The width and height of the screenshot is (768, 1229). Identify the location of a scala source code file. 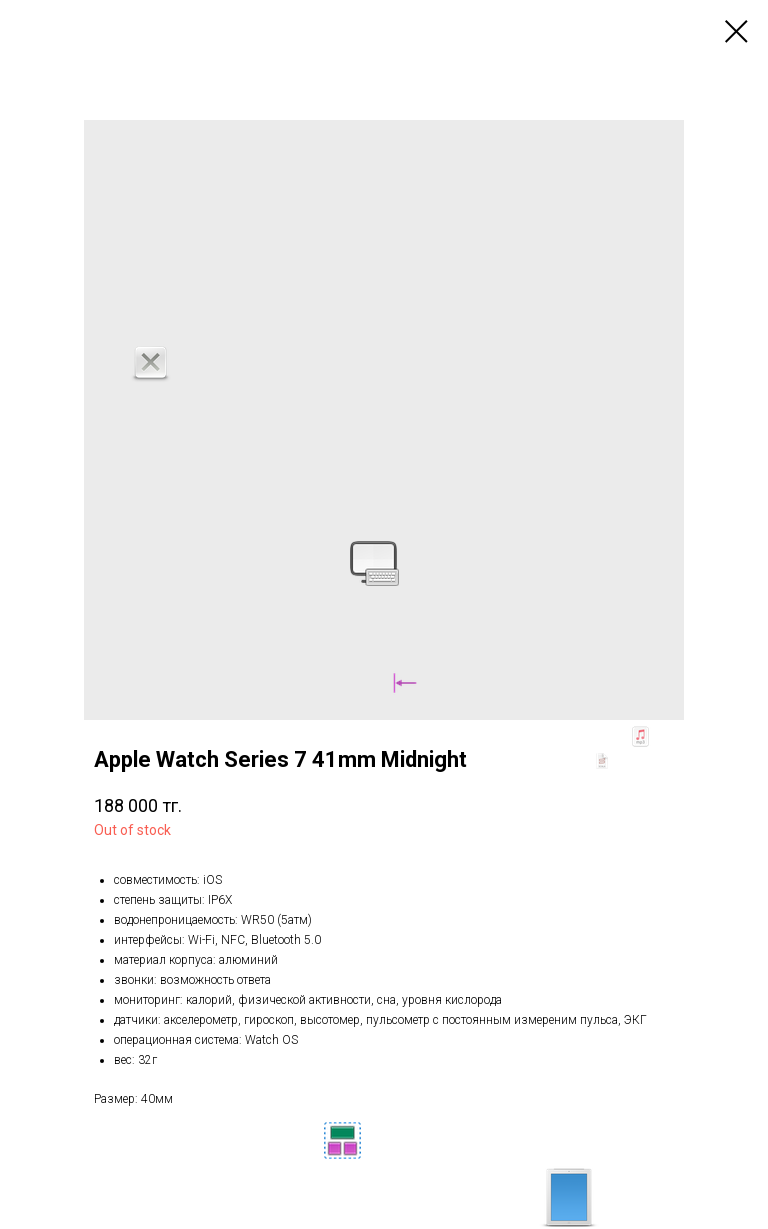
(602, 761).